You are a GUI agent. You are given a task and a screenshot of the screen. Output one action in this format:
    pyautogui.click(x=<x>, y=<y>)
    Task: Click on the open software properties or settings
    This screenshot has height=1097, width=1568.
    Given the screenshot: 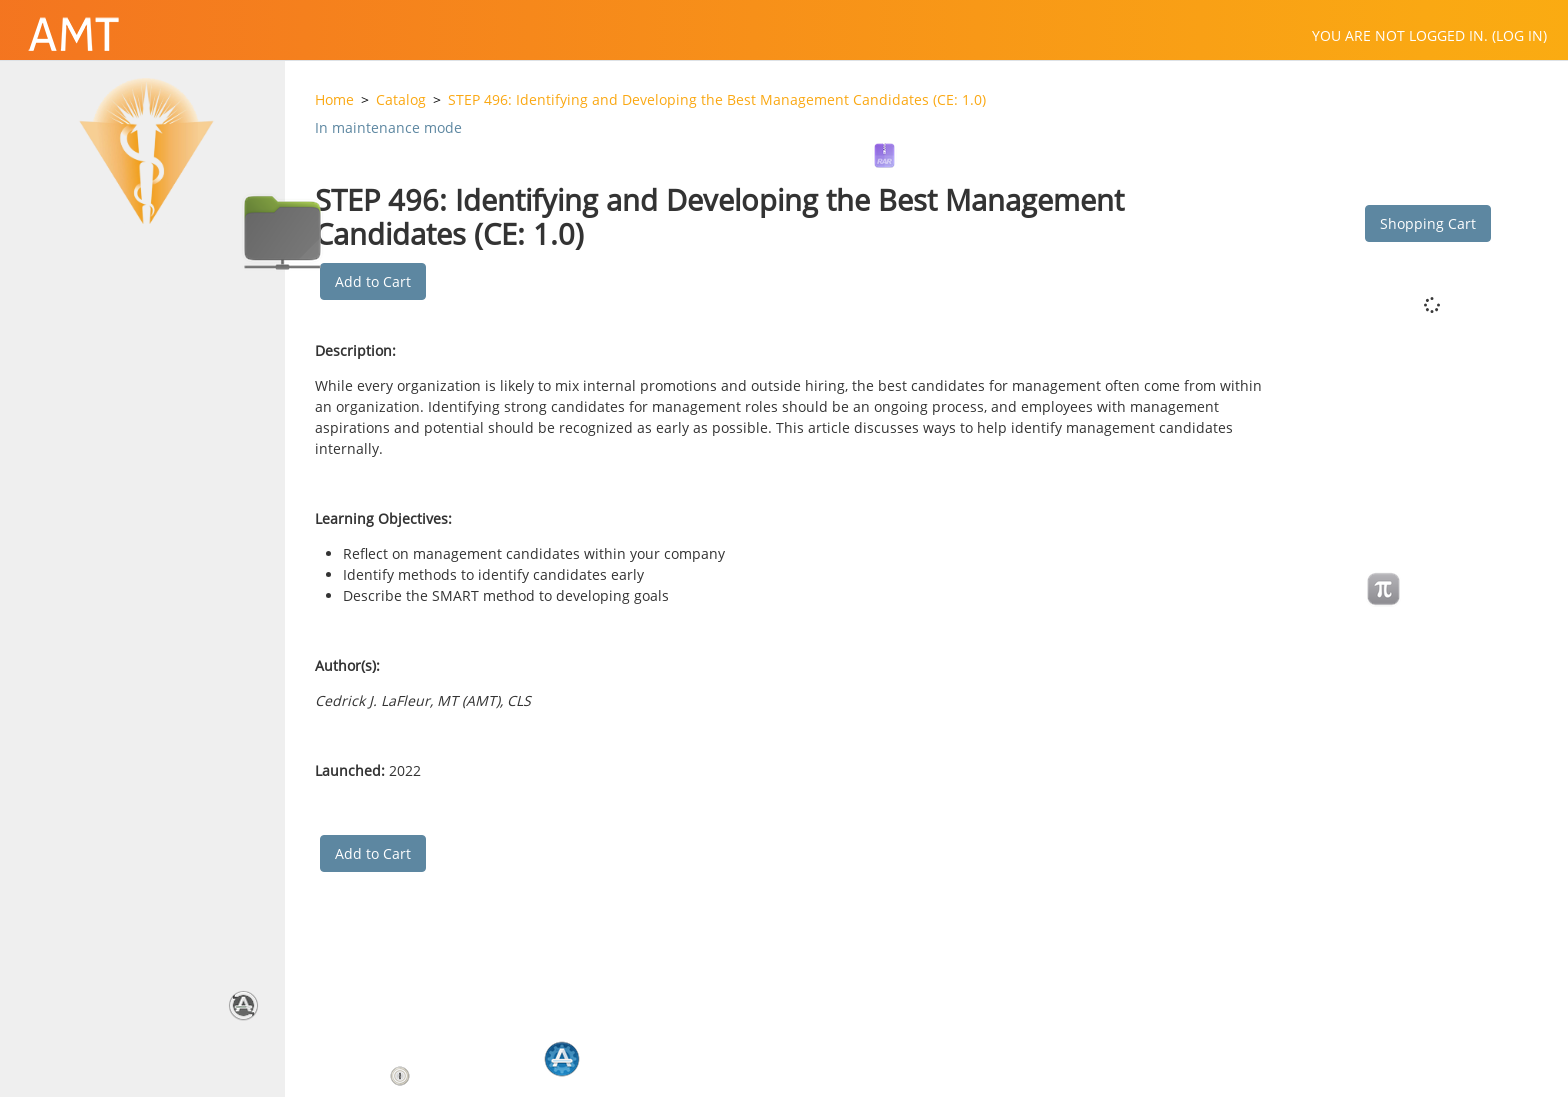 What is the action you would take?
    pyautogui.click(x=562, y=1059)
    